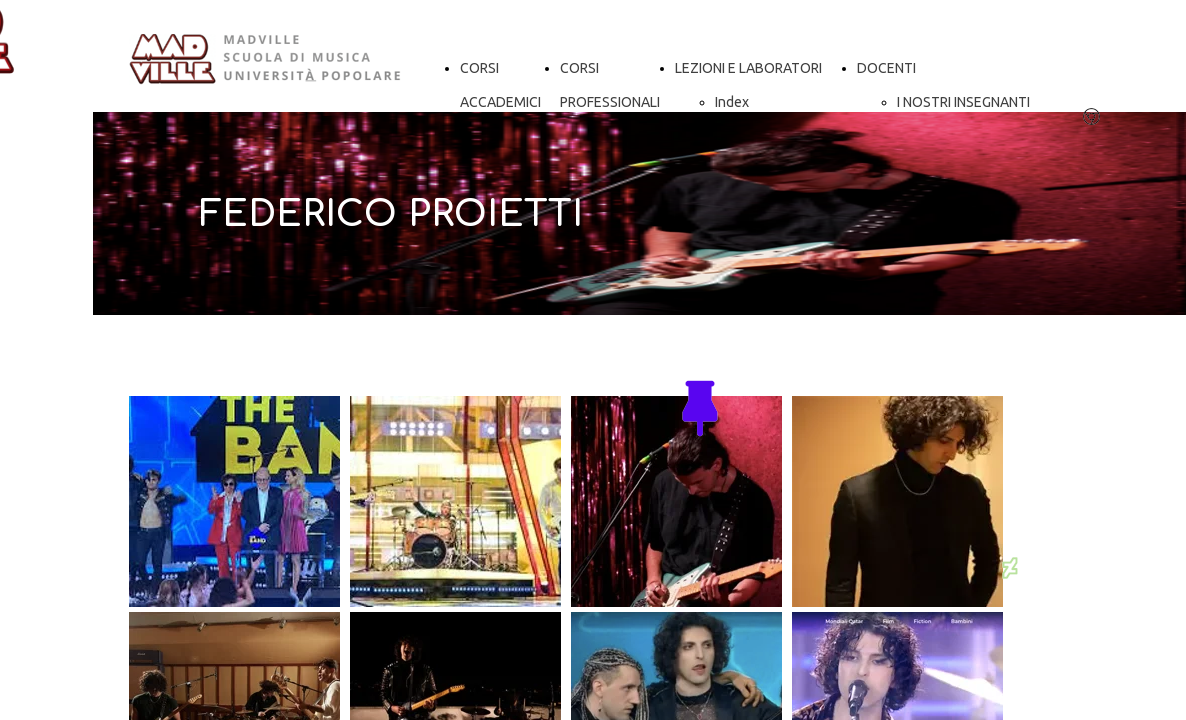 The height and width of the screenshot is (720, 1186). What do you see at coordinates (1010, 568) in the screenshot?
I see `visit deviantart profile or page` at bounding box center [1010, 568].